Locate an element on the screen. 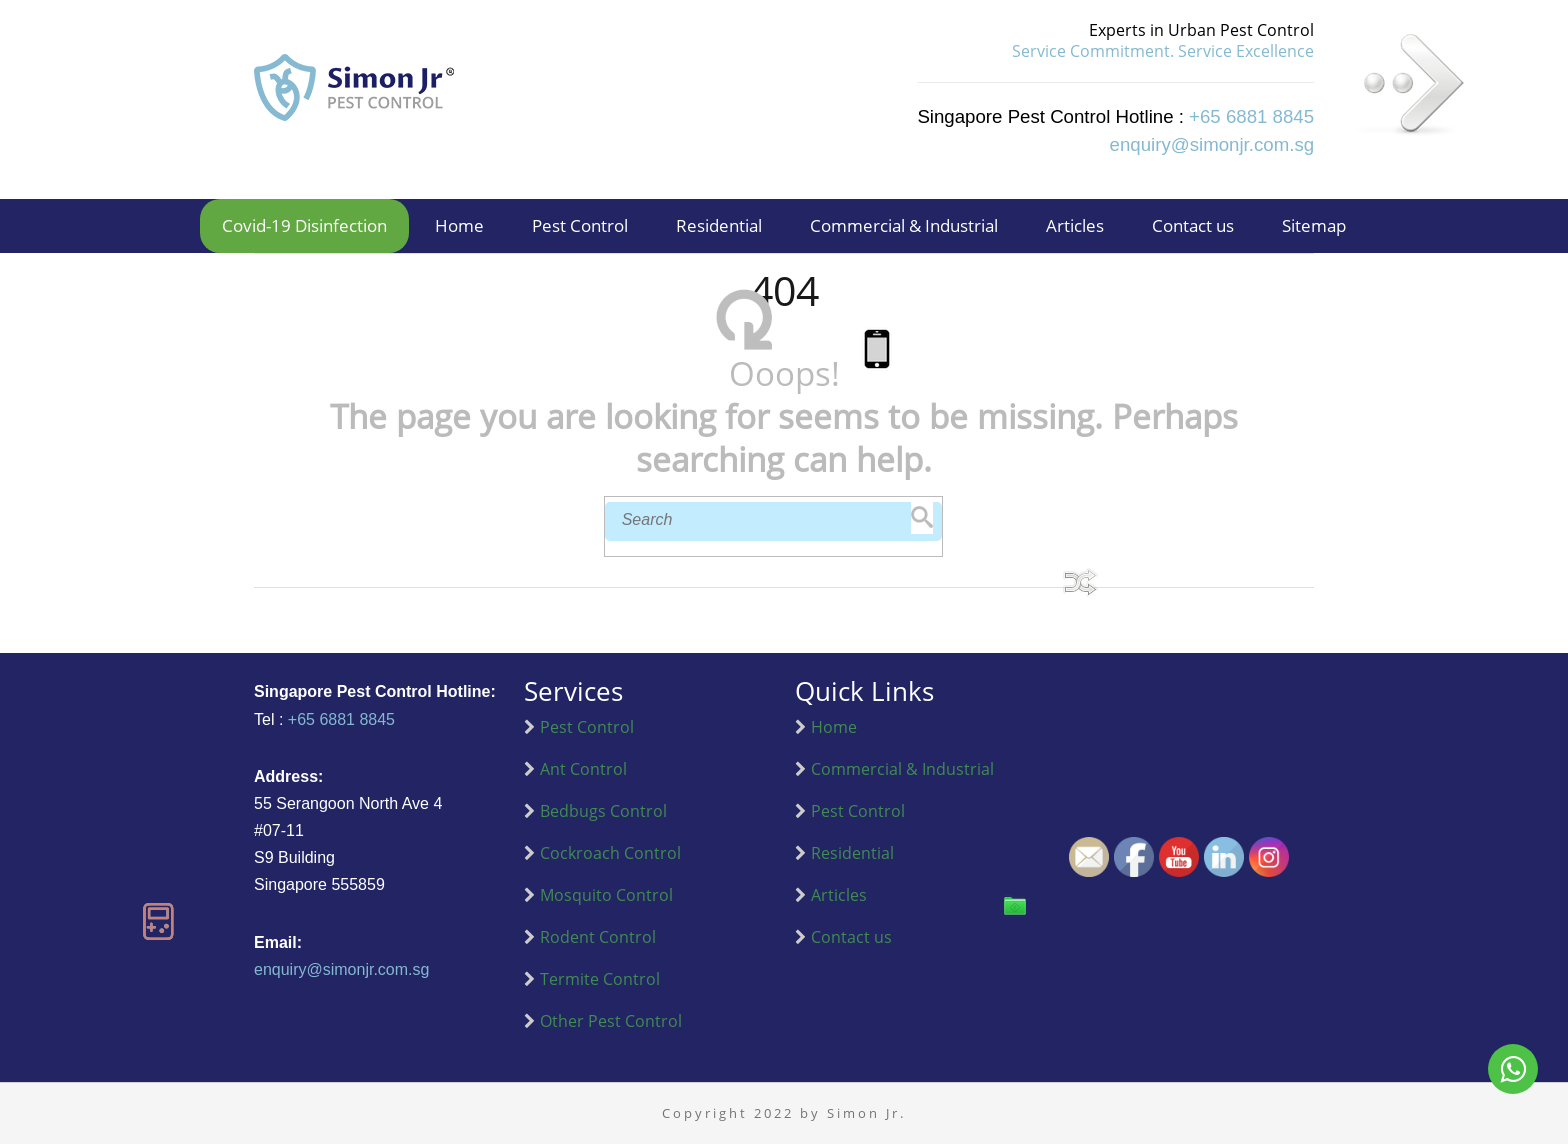 The height and width of the screenshot is (1144, 1568). access public or shared folder is located at coordinates (1015, 906).